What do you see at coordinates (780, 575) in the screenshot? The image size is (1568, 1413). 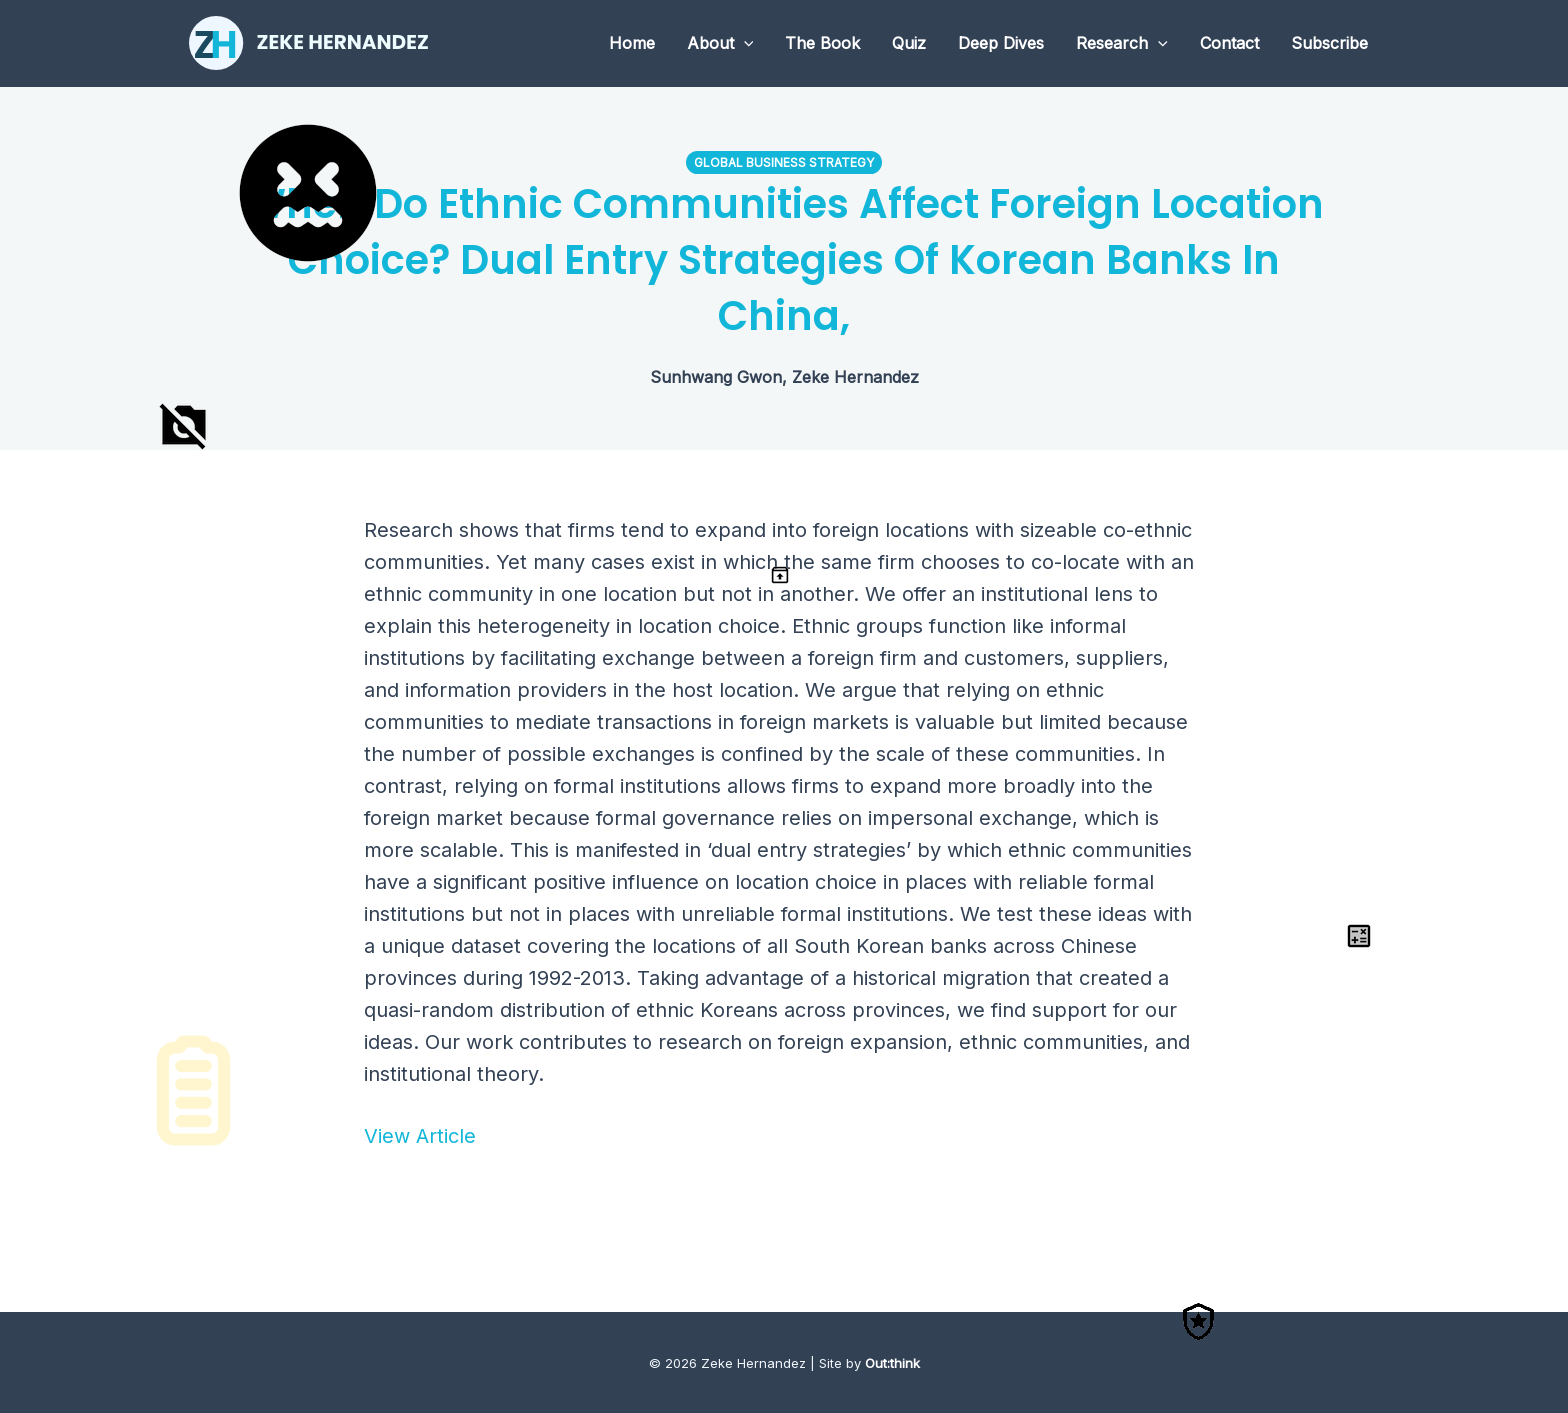 I see `unarchive or restore an item` at bounding box center [780, 575].